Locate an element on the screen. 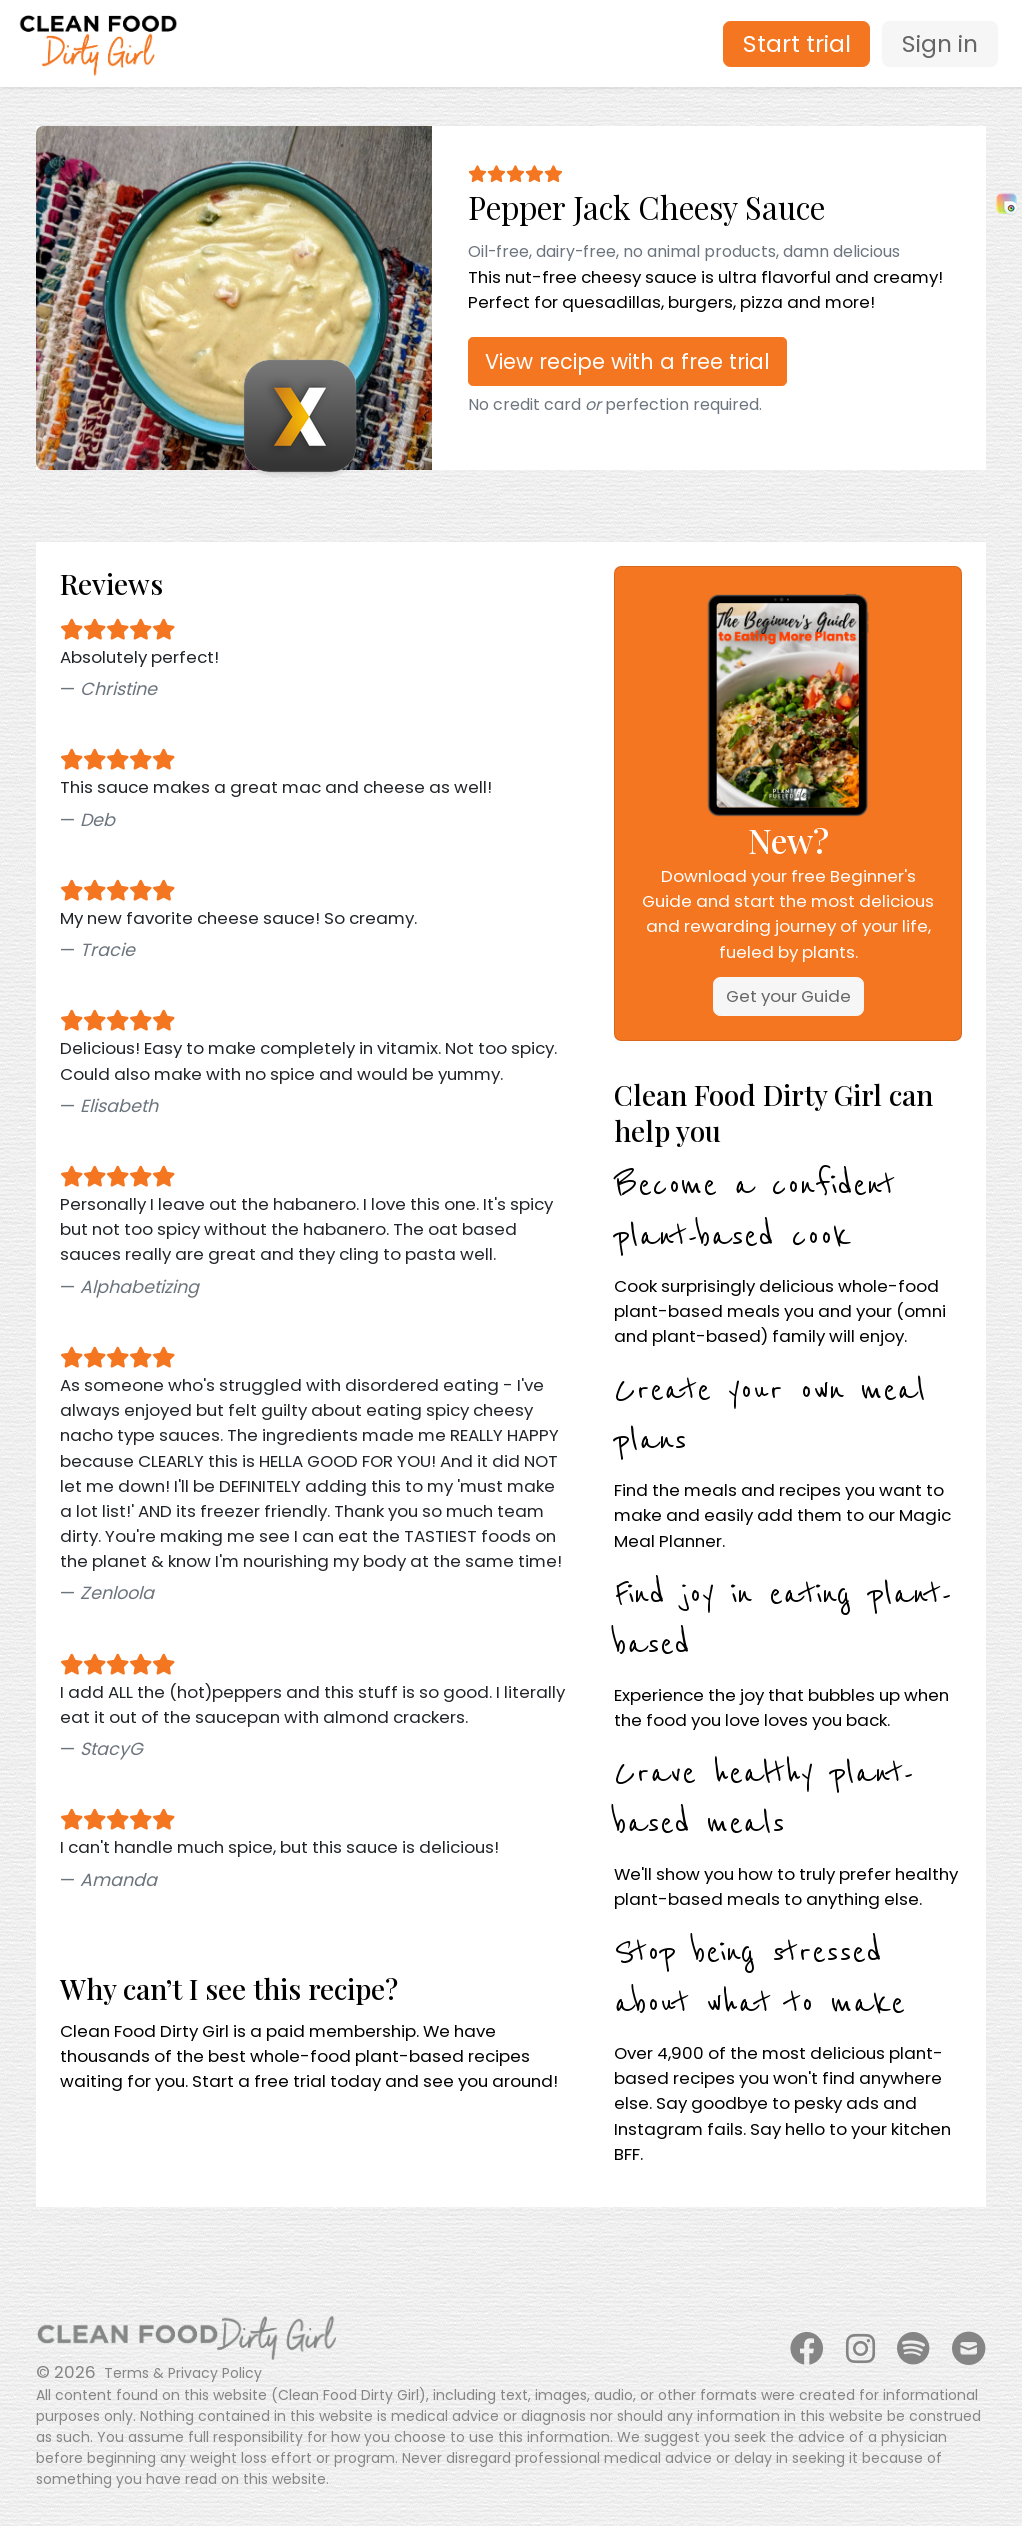 The image size is (1022, 2526). open colorgrab color picker app is located at coordinates (1006, 203).